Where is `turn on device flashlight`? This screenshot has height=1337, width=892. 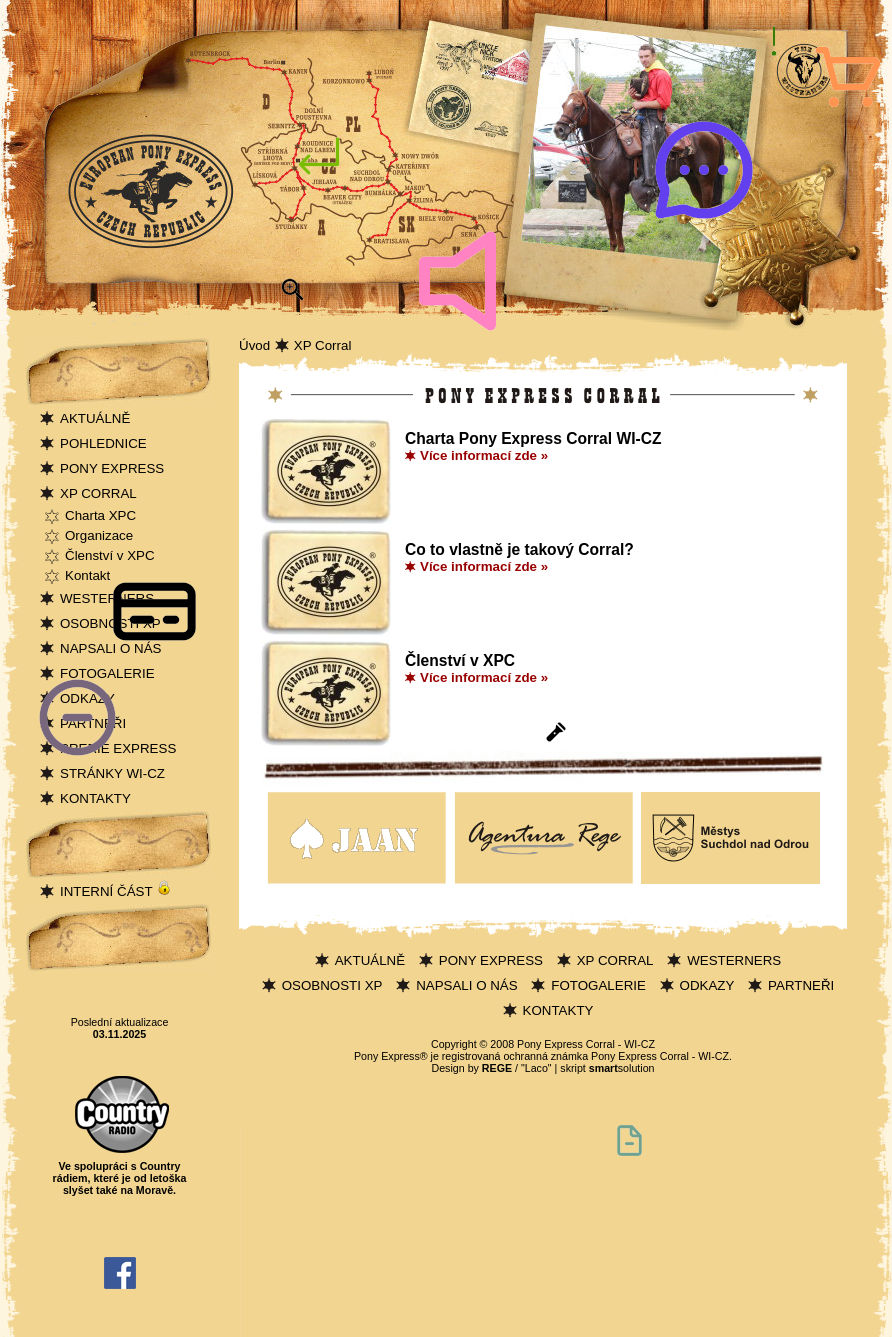
turn on device flashlight is located at coordinates (556, 732).